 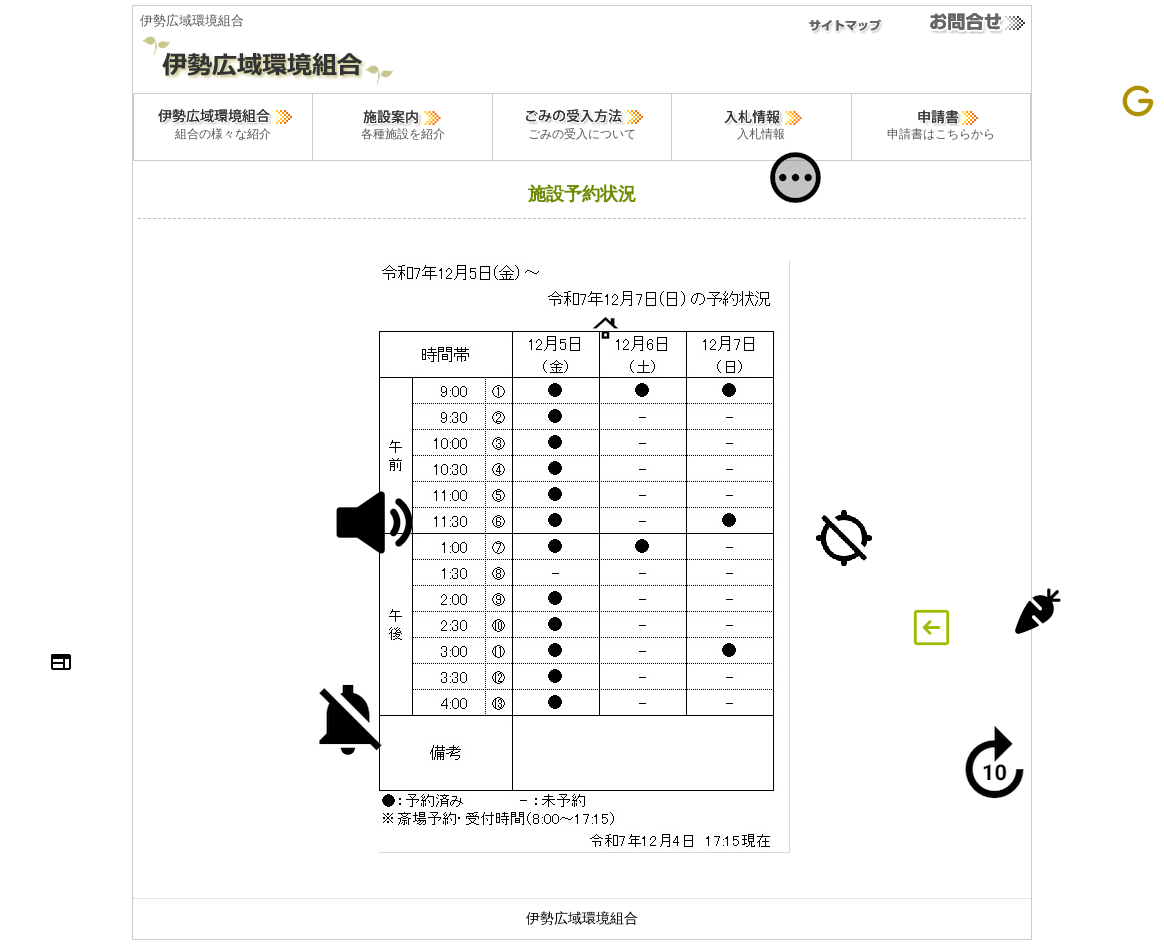 What do you see at coordinates (1138, 101) in the screenshot?
I see `indicates items starting with the letter G` at bounding box center [1138, 101].